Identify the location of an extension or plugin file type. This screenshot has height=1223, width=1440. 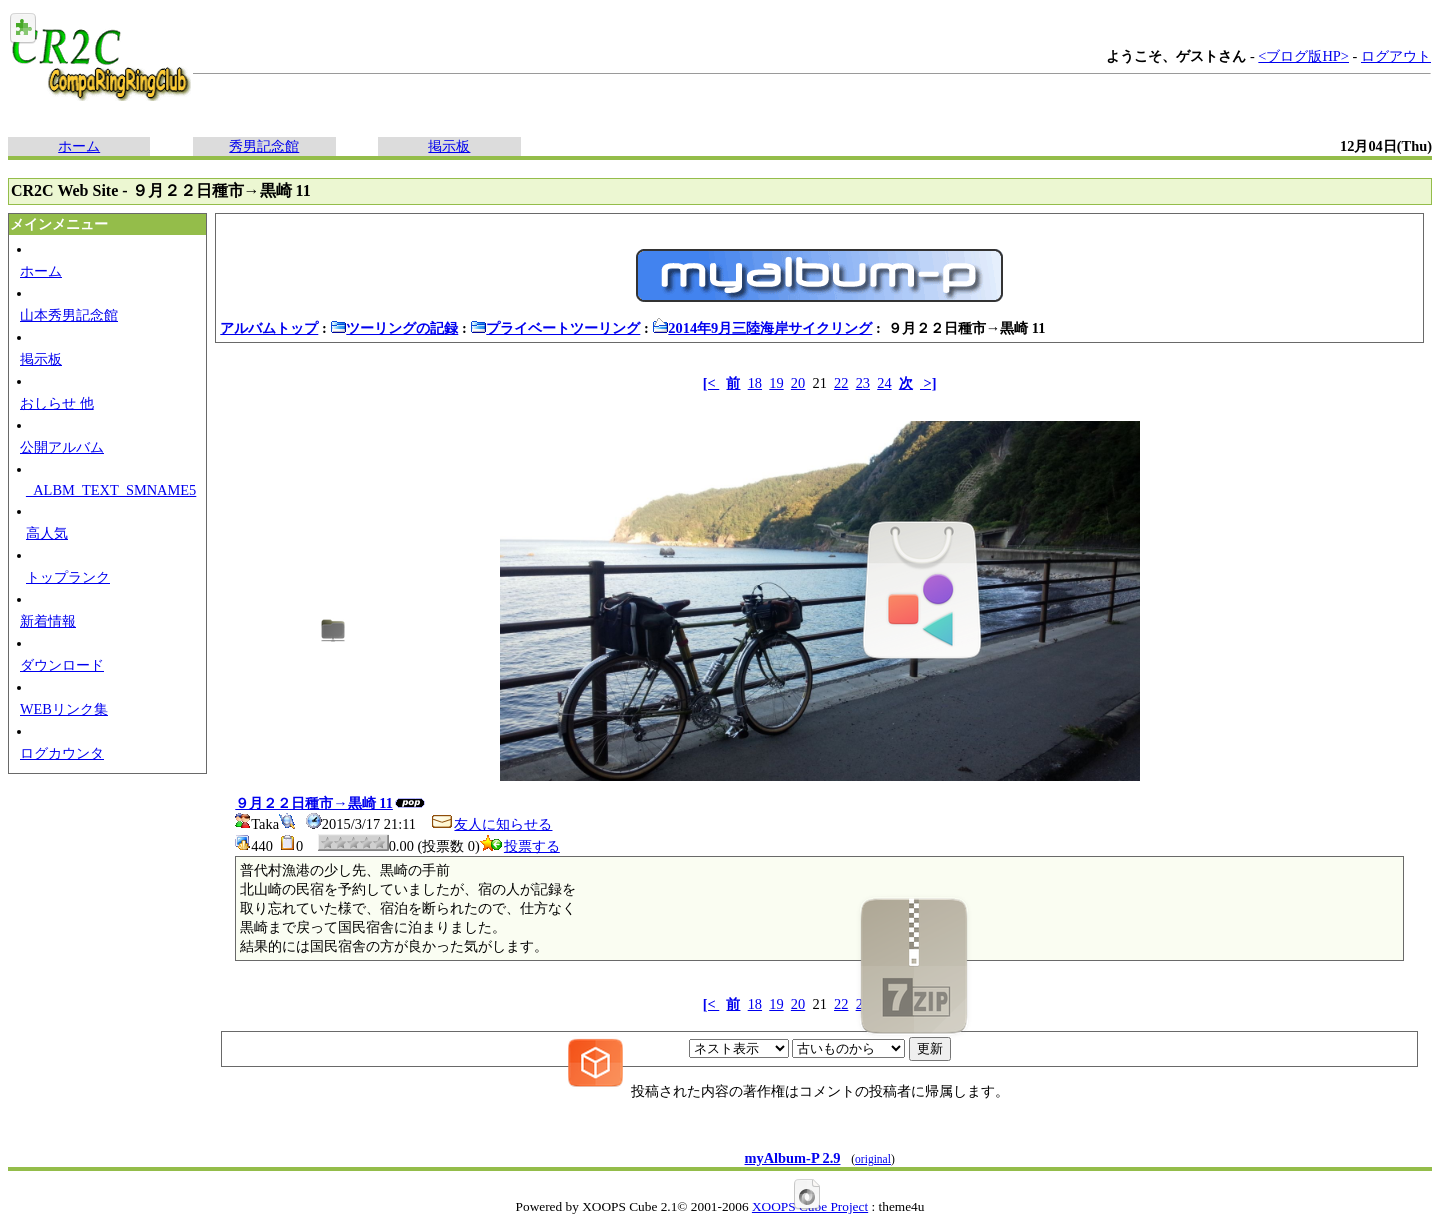
(23, 28).